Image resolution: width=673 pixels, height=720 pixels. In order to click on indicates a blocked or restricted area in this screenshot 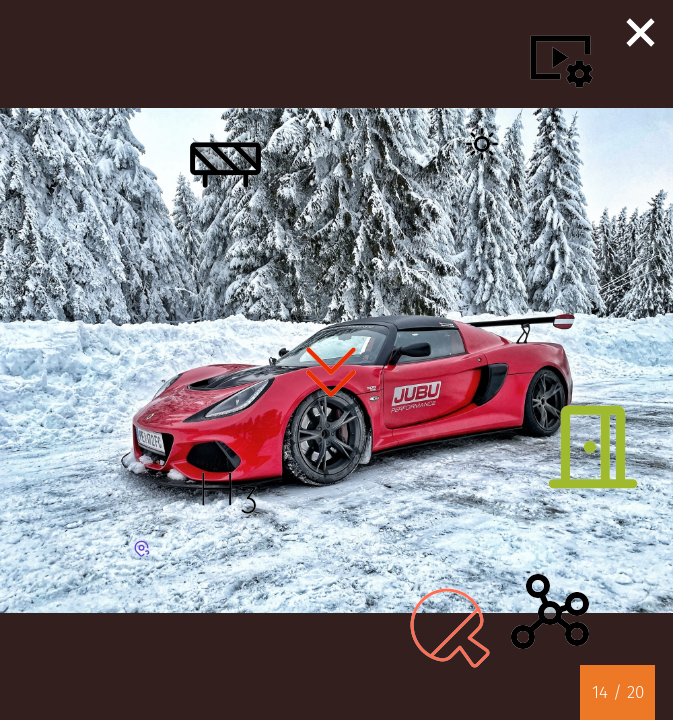, I will do `click(225, 162)`.